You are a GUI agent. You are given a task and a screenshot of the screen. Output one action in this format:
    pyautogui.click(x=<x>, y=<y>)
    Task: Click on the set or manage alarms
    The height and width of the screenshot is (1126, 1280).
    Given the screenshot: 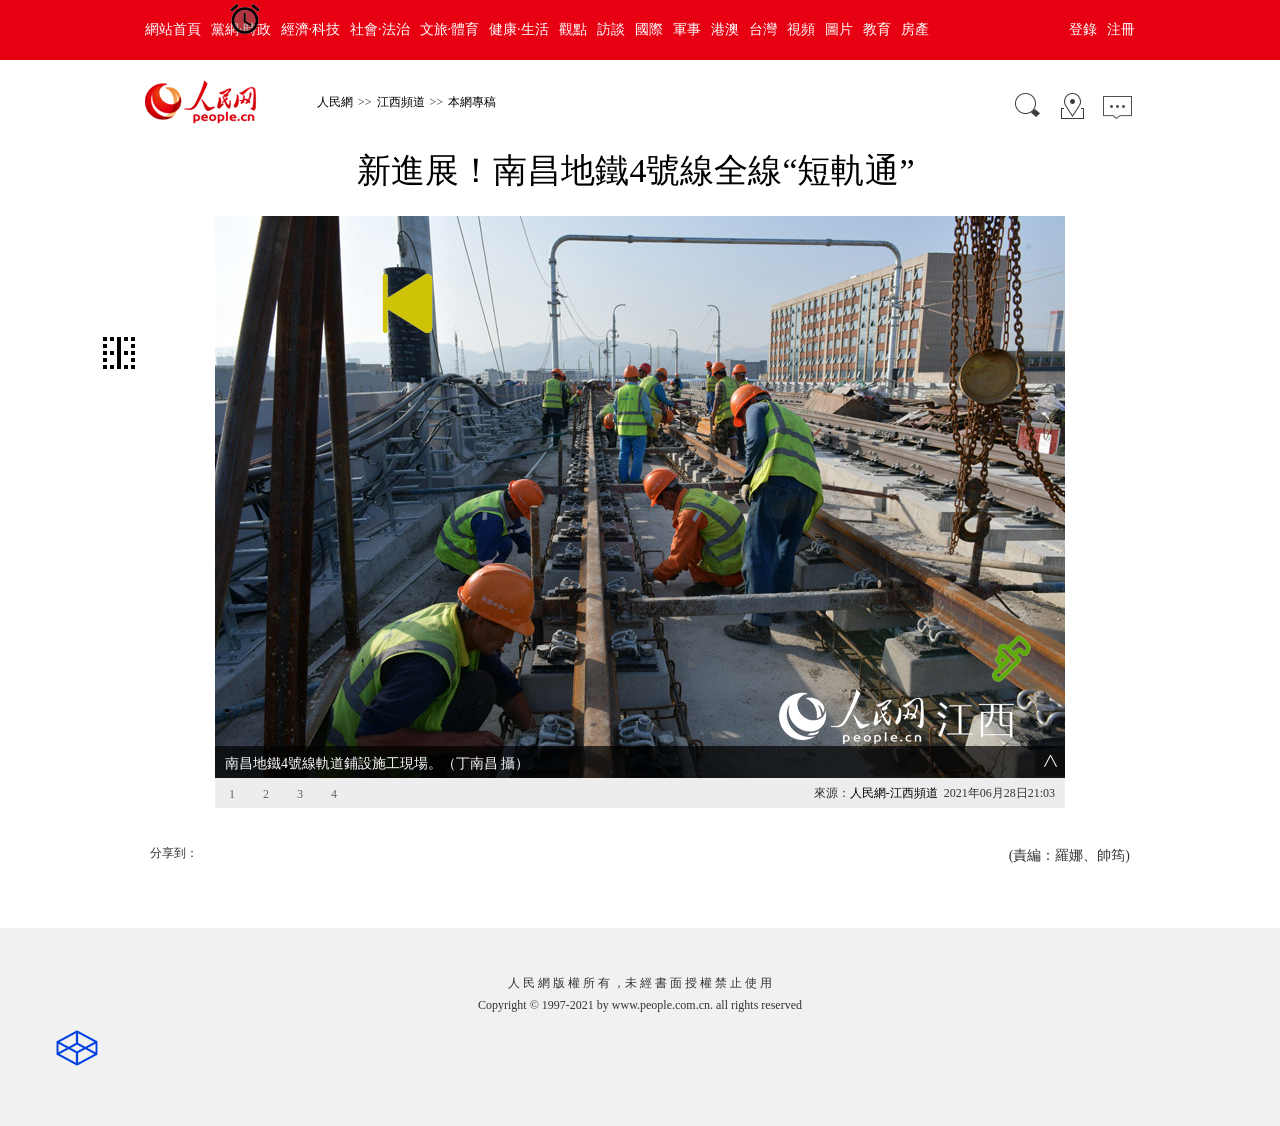 What is the action you would take?
    pyautogui.click(x=245, y=19)
    